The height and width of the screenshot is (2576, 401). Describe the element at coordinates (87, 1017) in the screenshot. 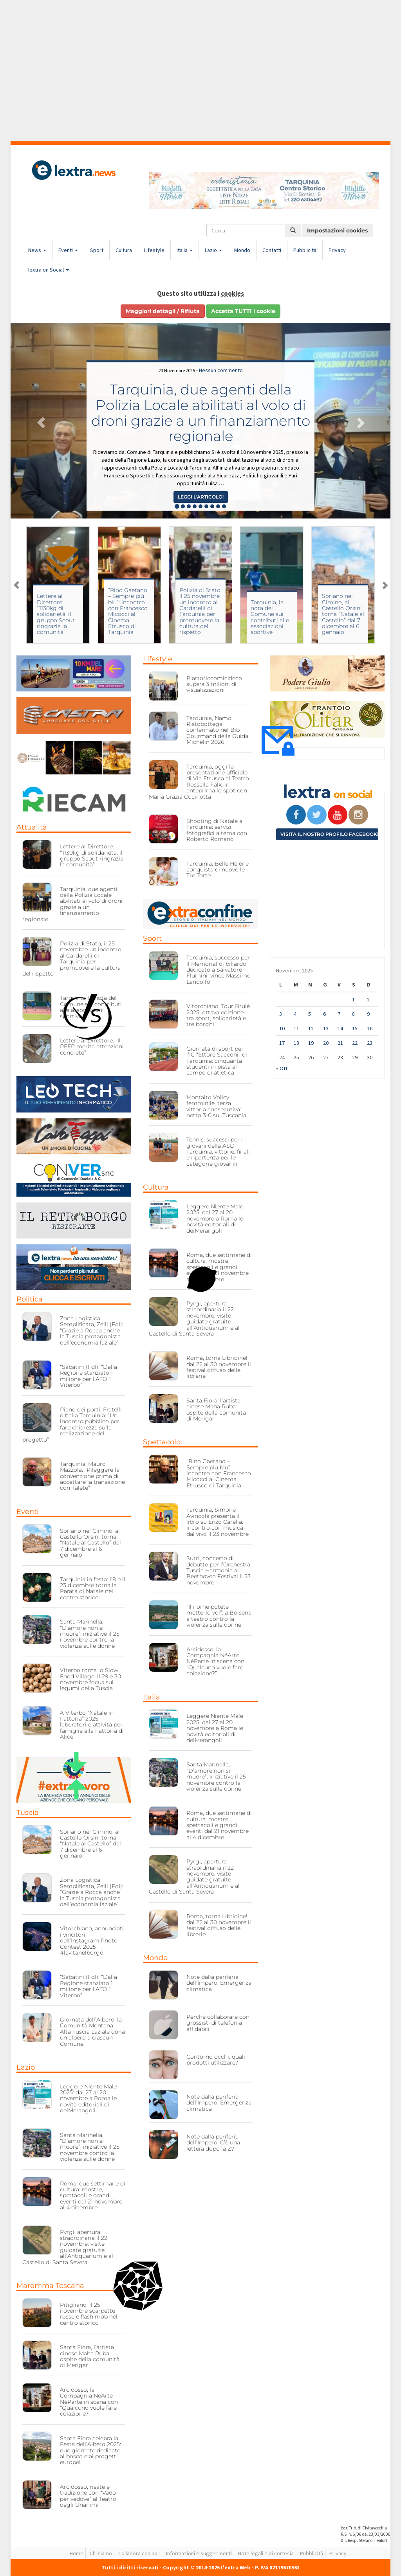

I see `codeceptjs testing framework logo` at that location.